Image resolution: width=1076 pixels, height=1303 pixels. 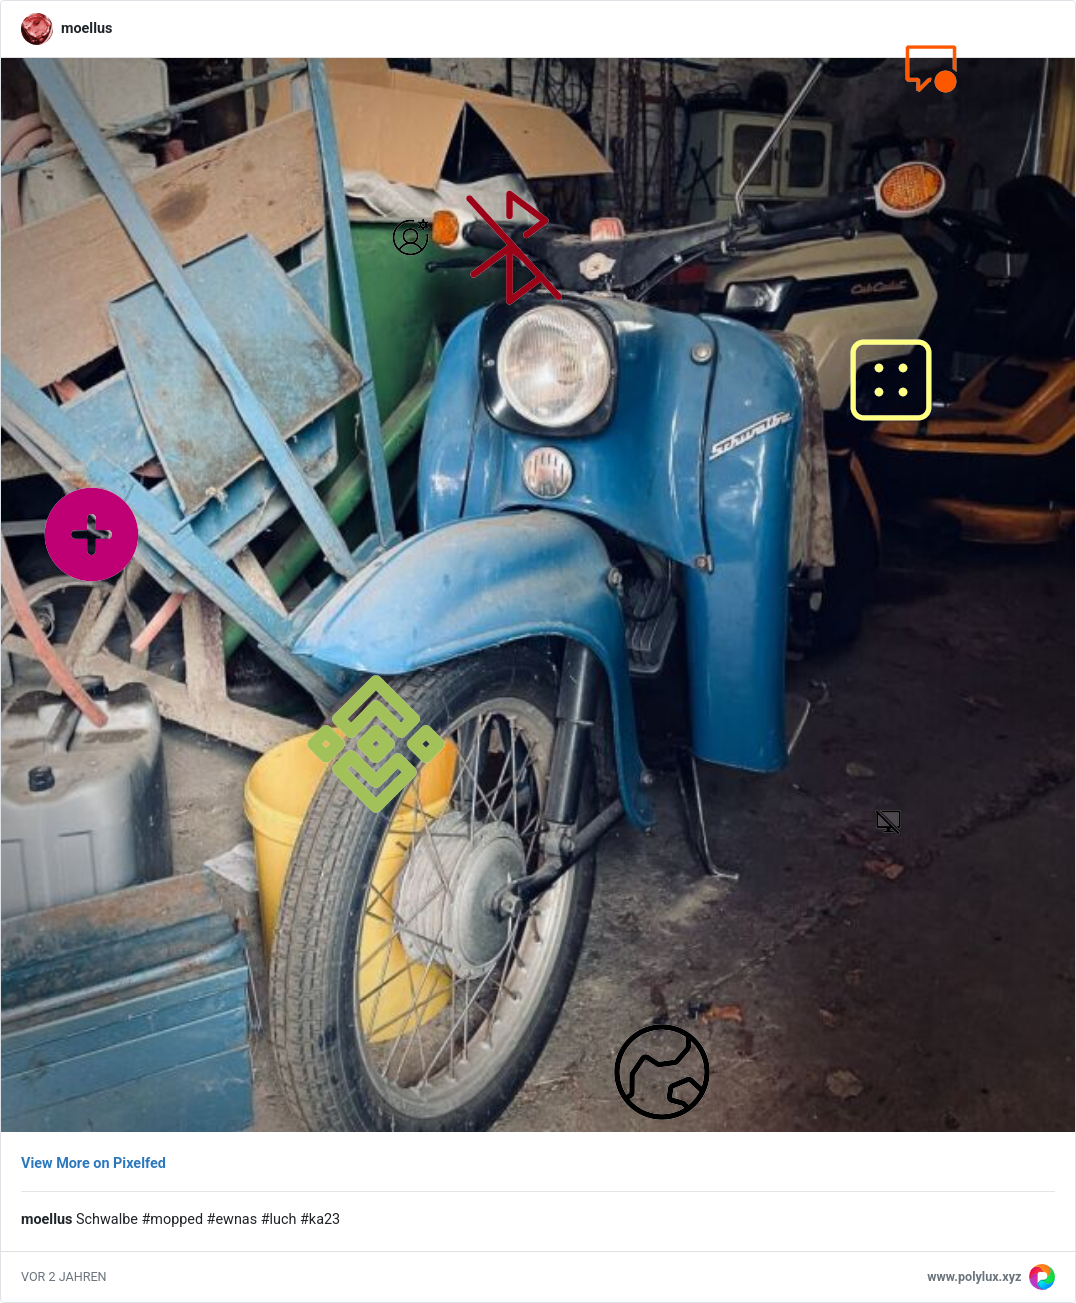 What do you see at coordinates (931, 67) in the screenshot?
I see `view unresolved comments` at bounding box center [931, 67].